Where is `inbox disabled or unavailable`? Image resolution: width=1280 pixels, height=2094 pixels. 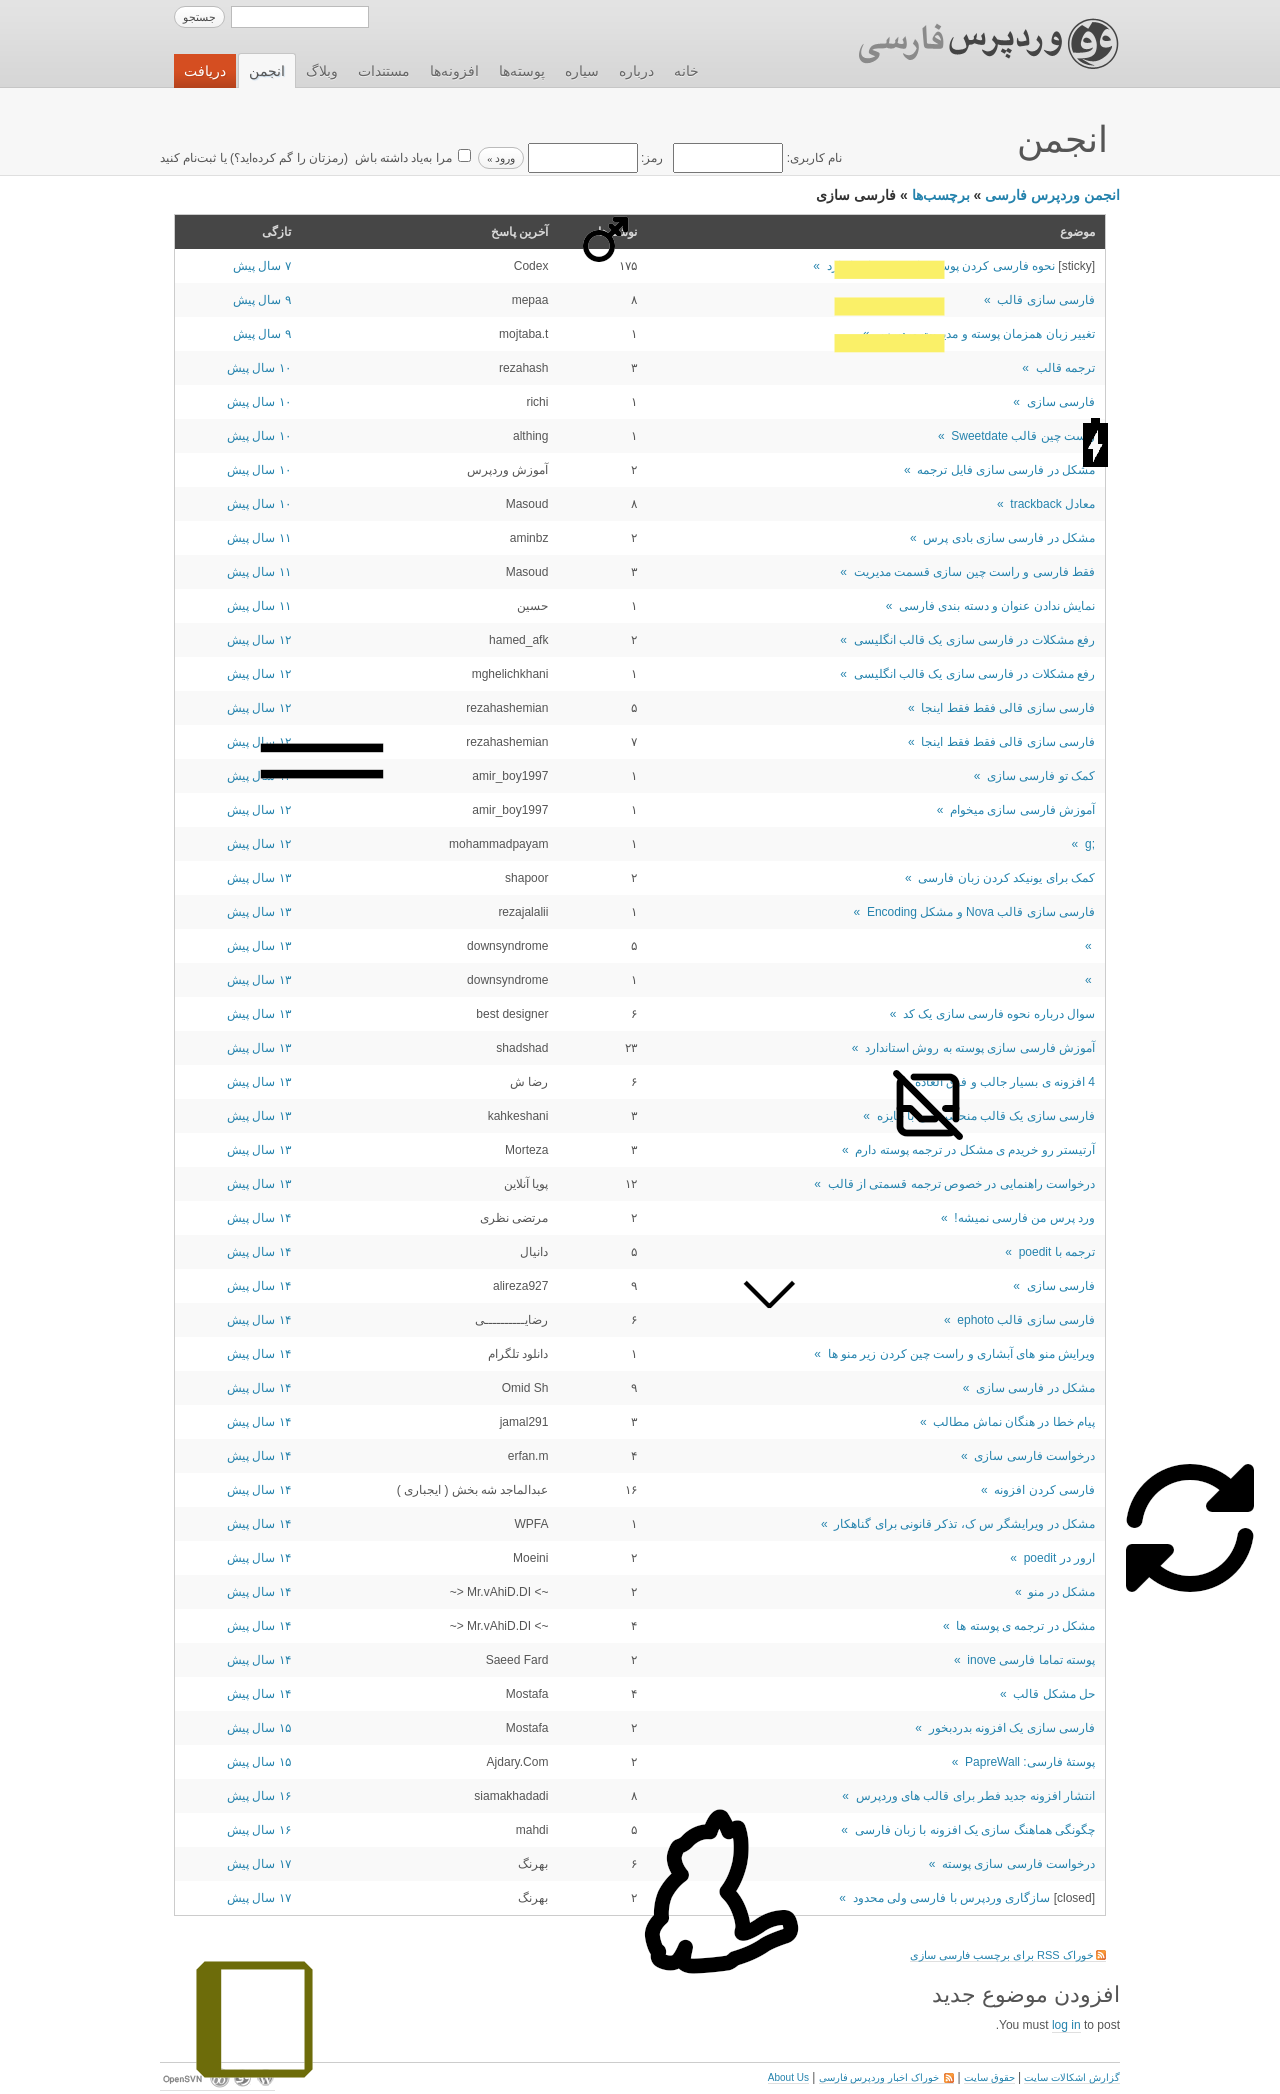
inbox disabled or unavailable is located at coordinates (928, 1105).